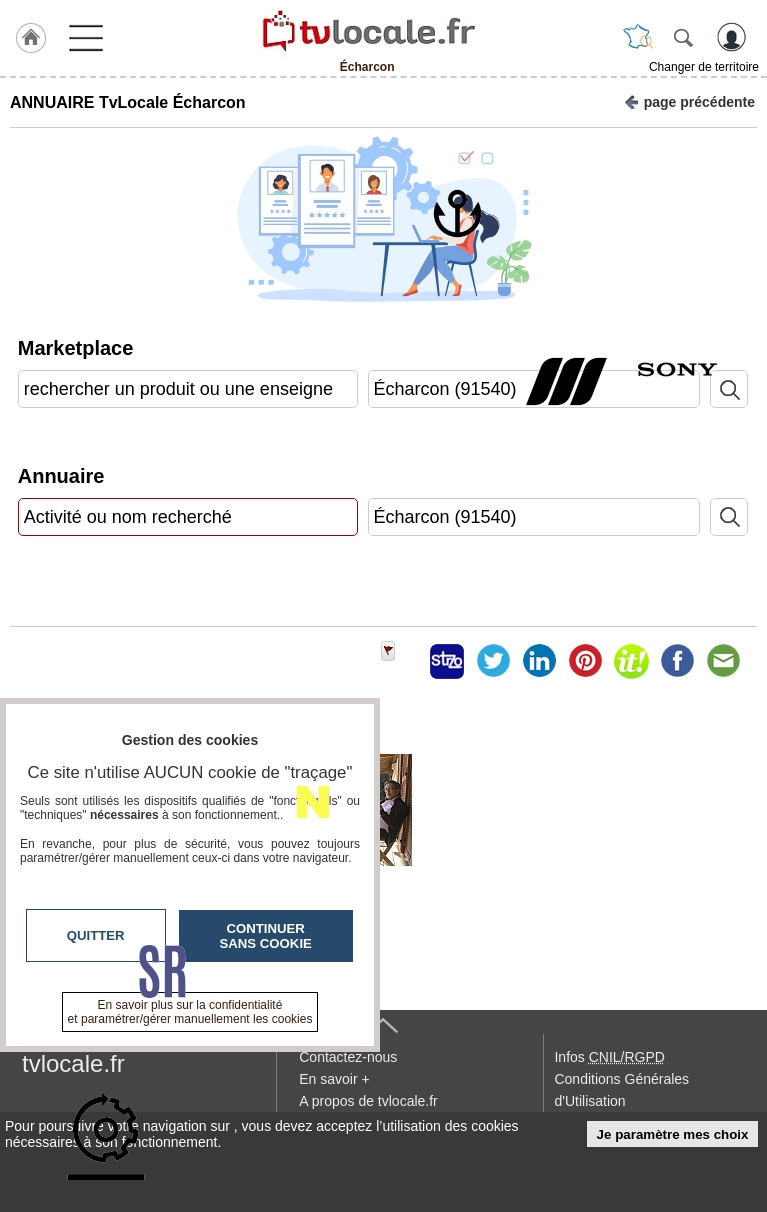 This screenshot has width=767, height=1212. I want to click on access marina or harbor locations, so click(457, 213).